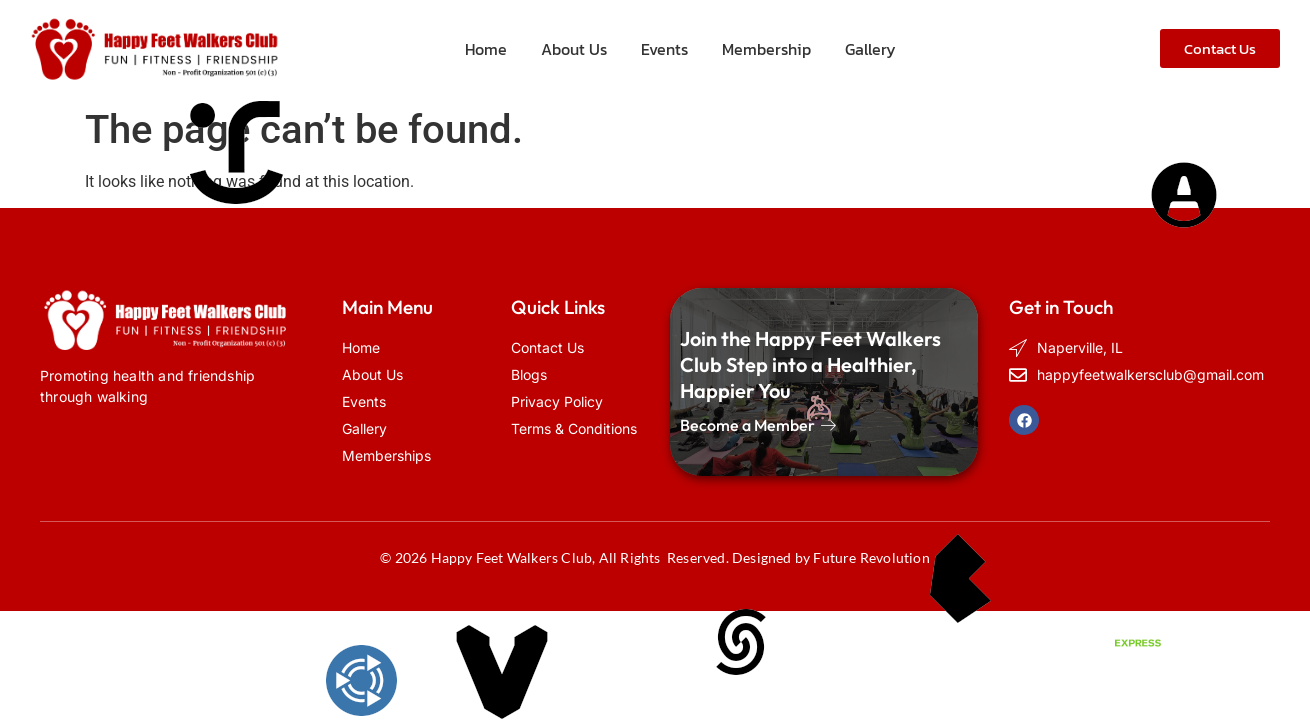 The image size is (1310, 720). What do you see at coordinates (819, 408) in the screenshot?
I see `open keybase app` at bounding box center [819, 408].